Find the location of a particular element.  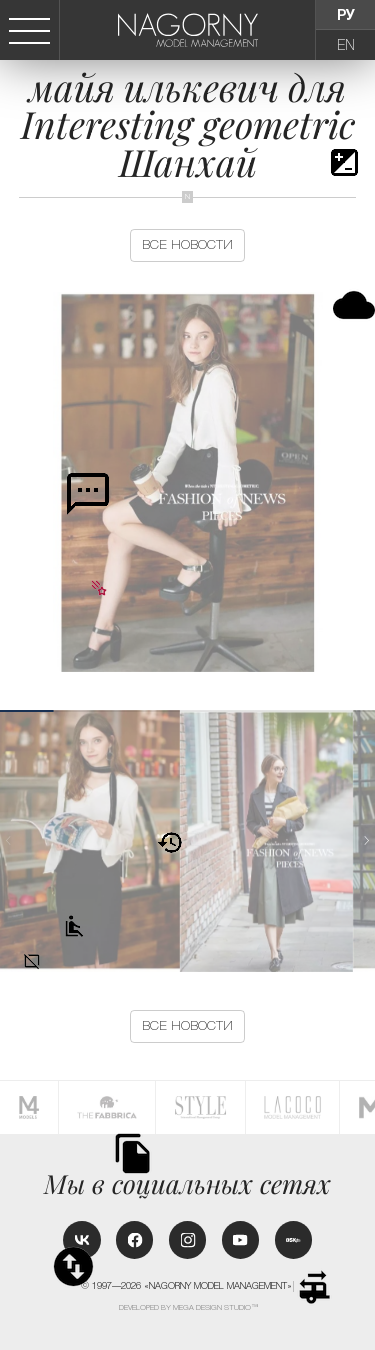

indicates RV hookup availability at a location is located at coordinates (313, 1287).